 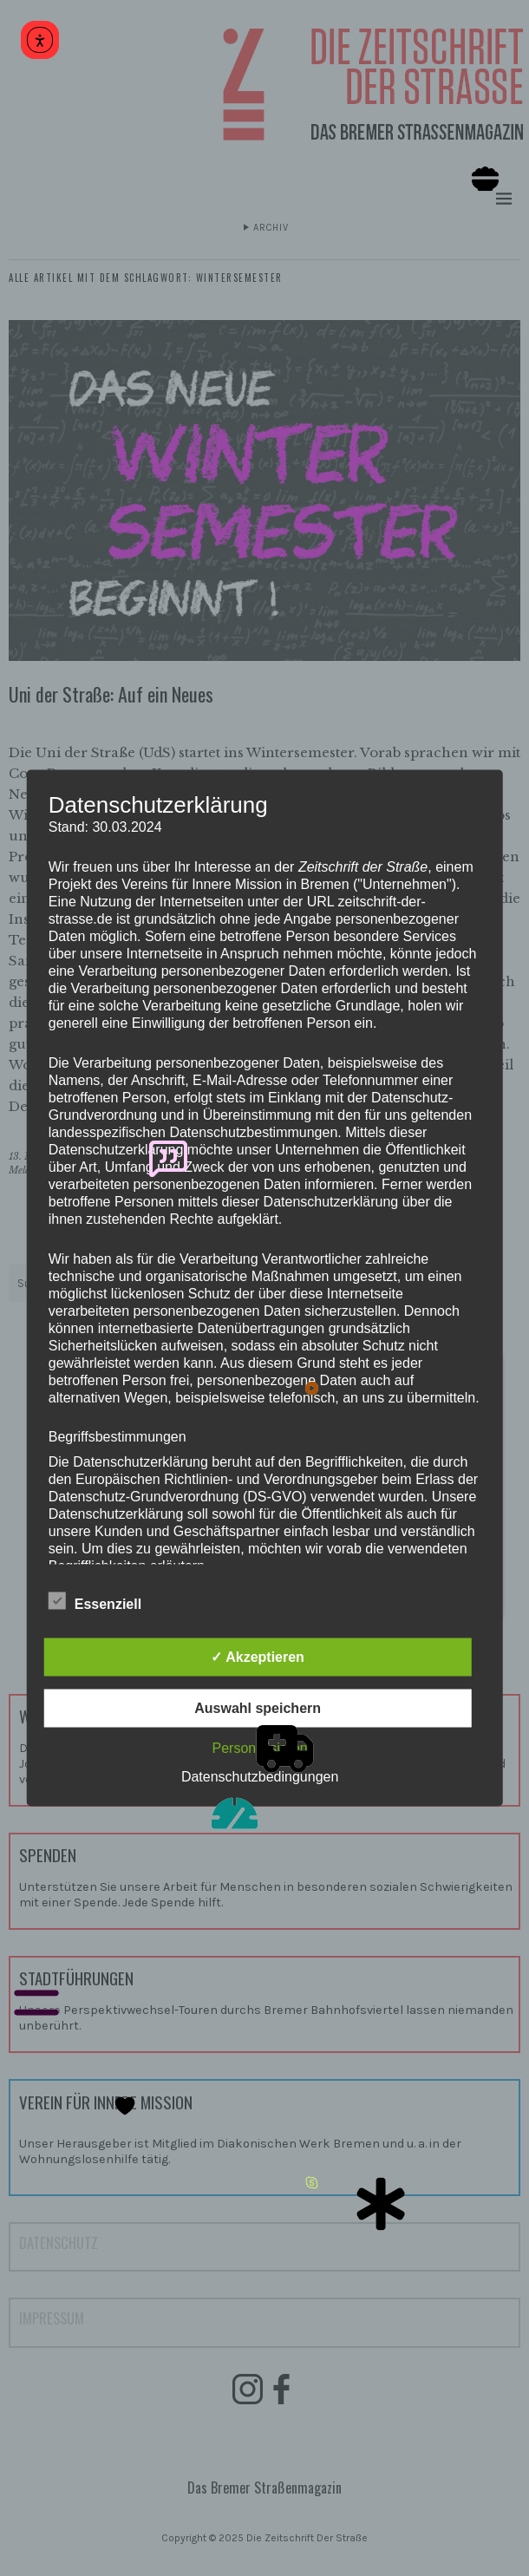 I want to click on view food or meal options, so click(x=485, y=179).